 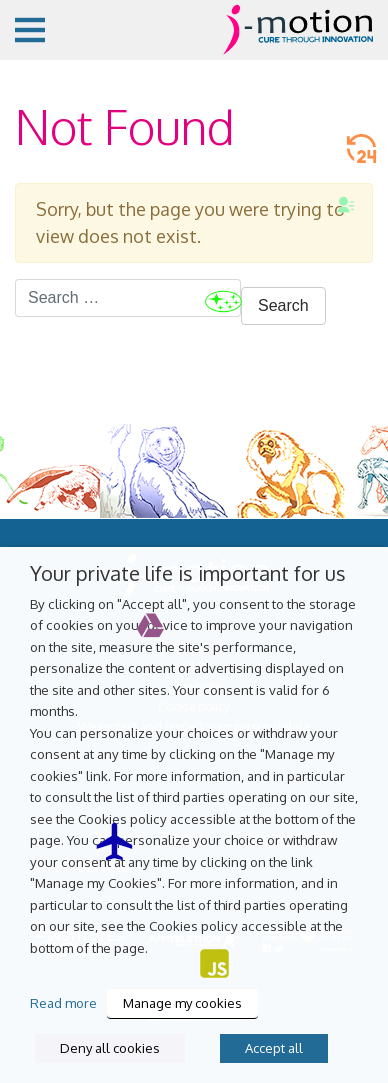 What do you see at coordinates (361, 148) in the screenshot?
I see `indicates 24/7 availability or round-the-clock service` at bounding box center [361, 148].